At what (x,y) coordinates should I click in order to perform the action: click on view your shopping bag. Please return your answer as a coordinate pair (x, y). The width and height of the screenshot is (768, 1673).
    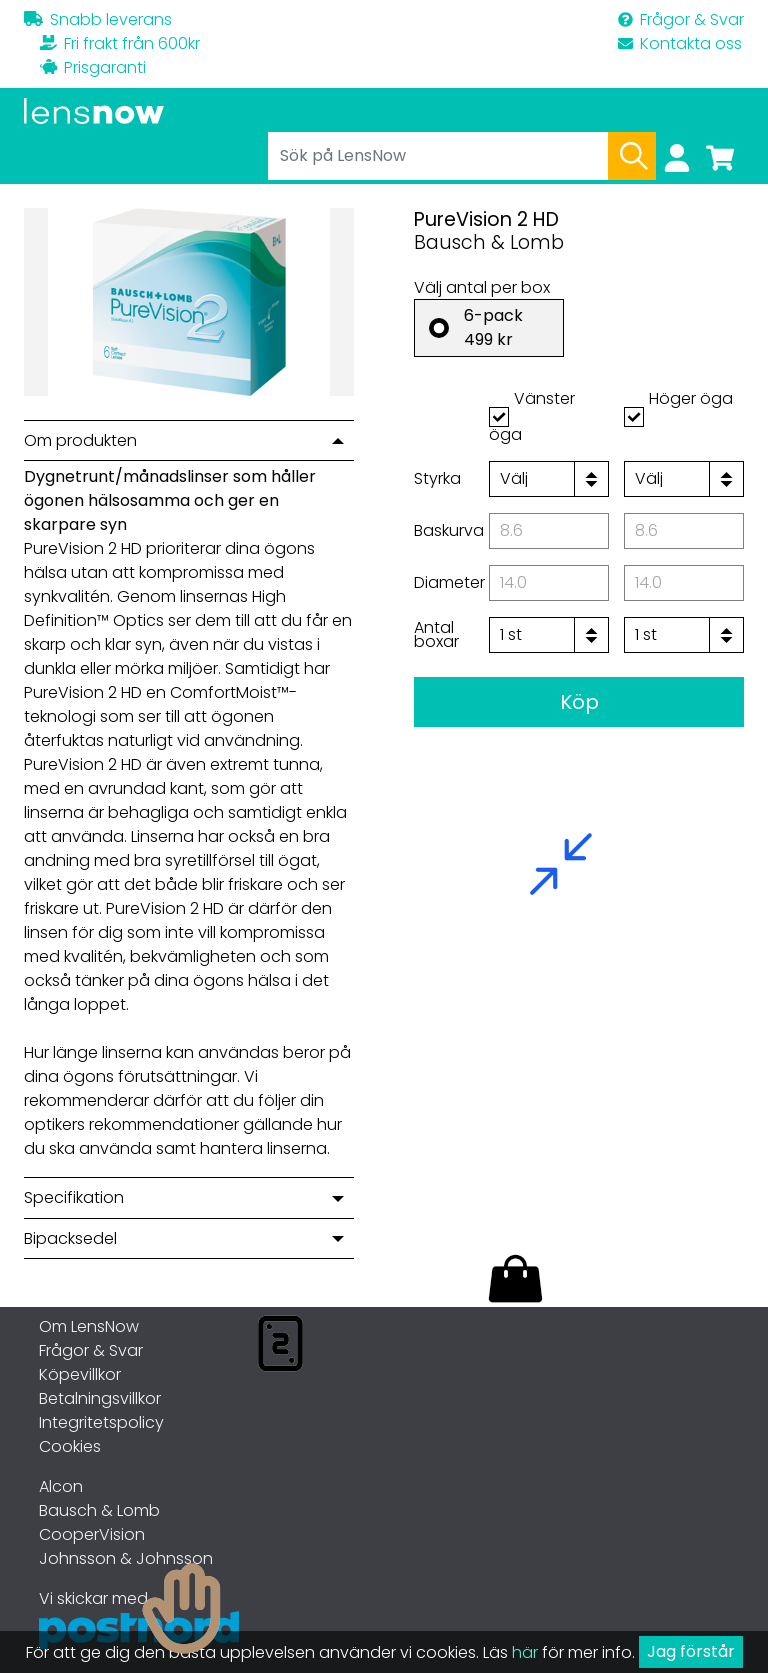
    Looking at the image, I should click on (515, 1281).